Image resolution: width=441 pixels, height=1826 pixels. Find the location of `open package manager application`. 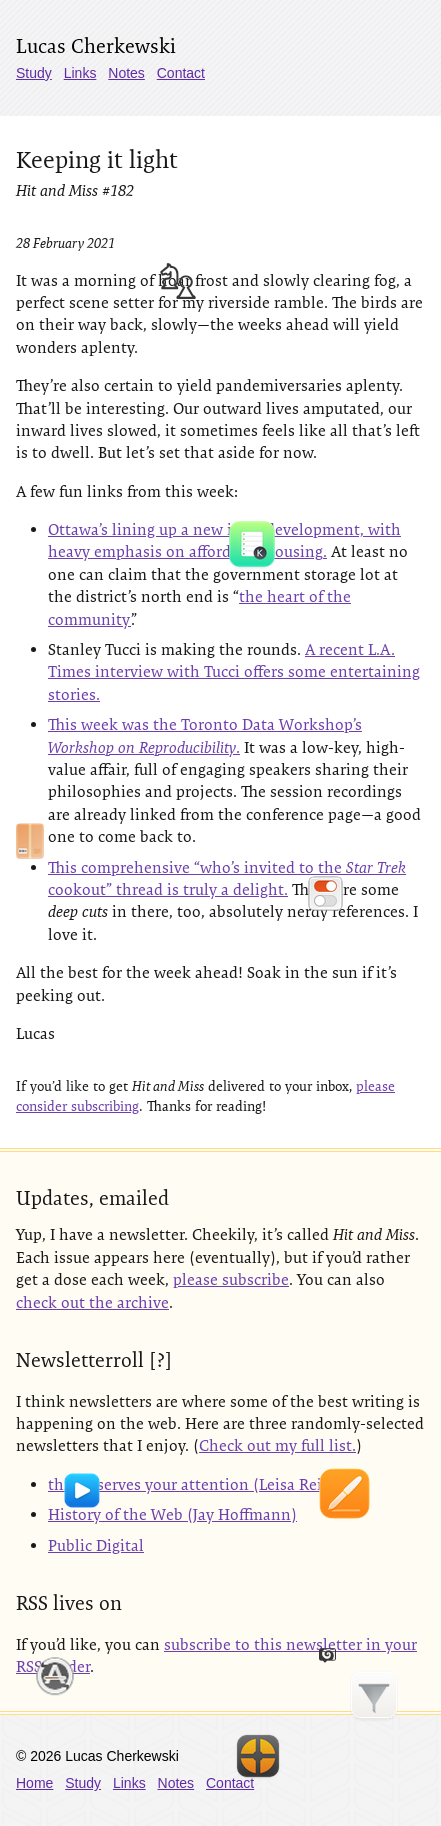

open package manager application is located at coordinates (30, 841).